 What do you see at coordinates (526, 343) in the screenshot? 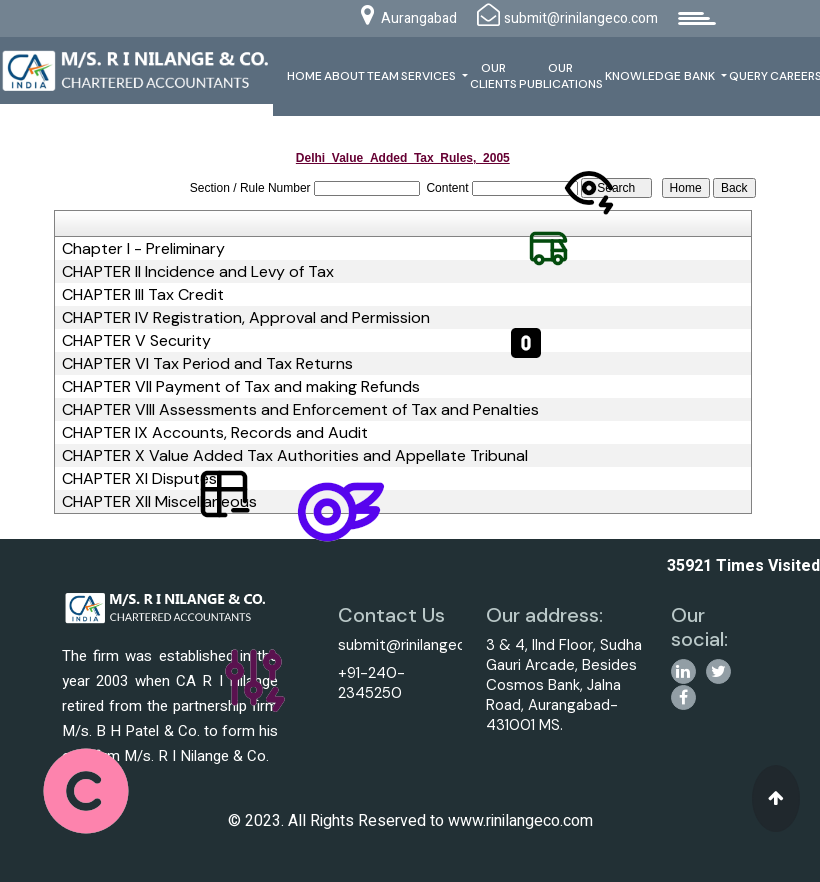
I see `indicates the letter "o" or zero value` at bounding box center [526, 343].